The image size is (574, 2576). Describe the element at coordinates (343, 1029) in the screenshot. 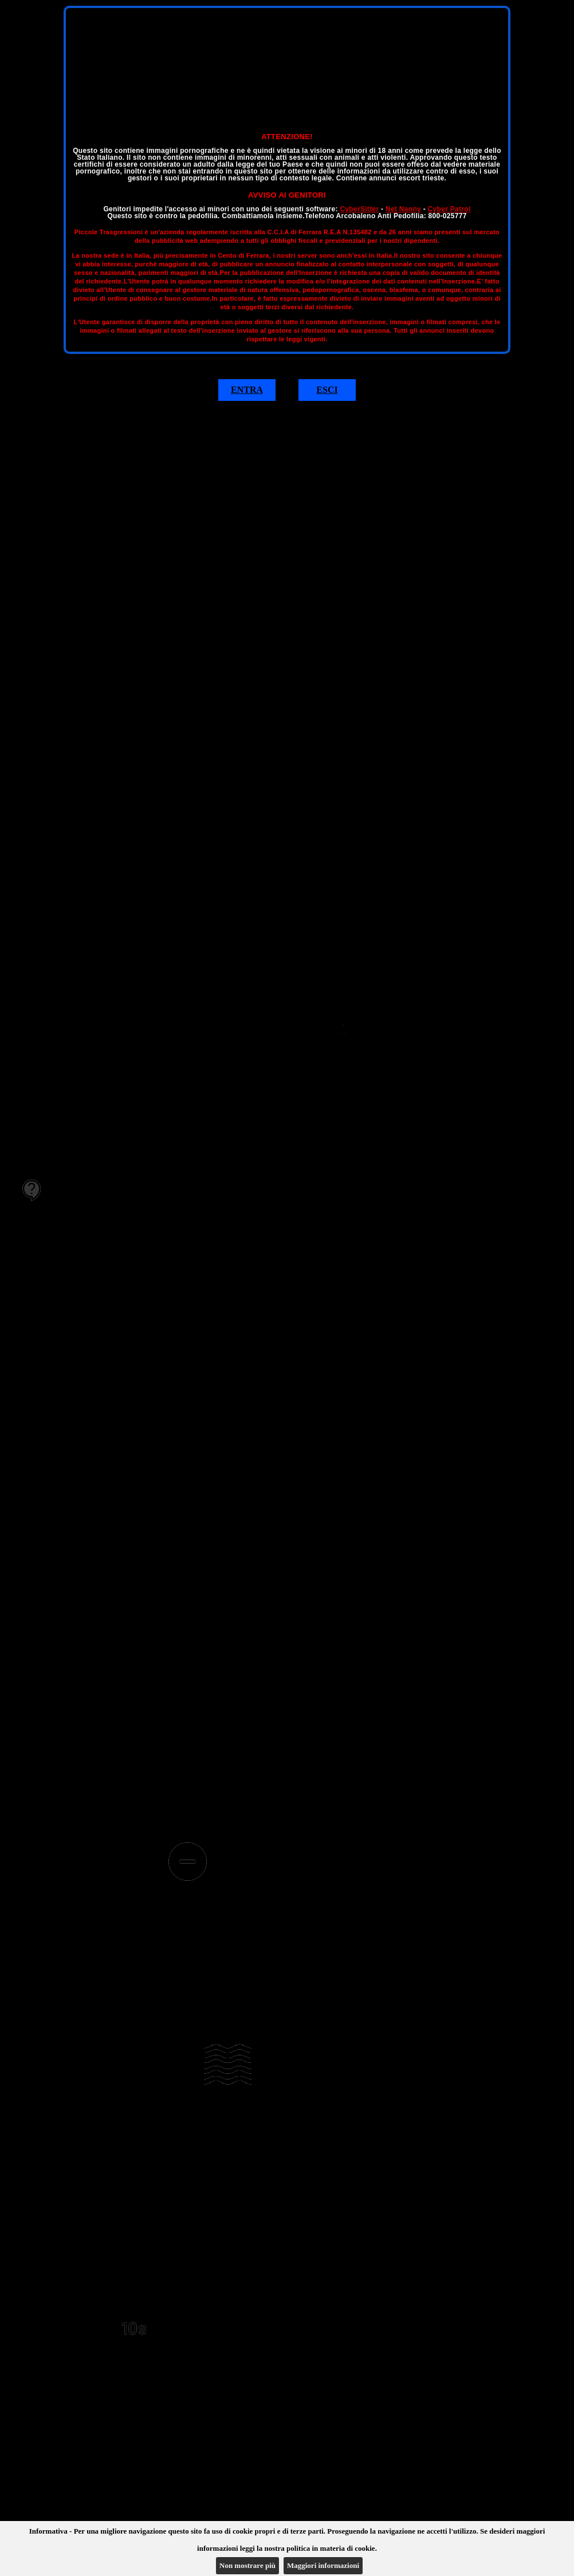

I see `indicates battery is fully charged` at that location.